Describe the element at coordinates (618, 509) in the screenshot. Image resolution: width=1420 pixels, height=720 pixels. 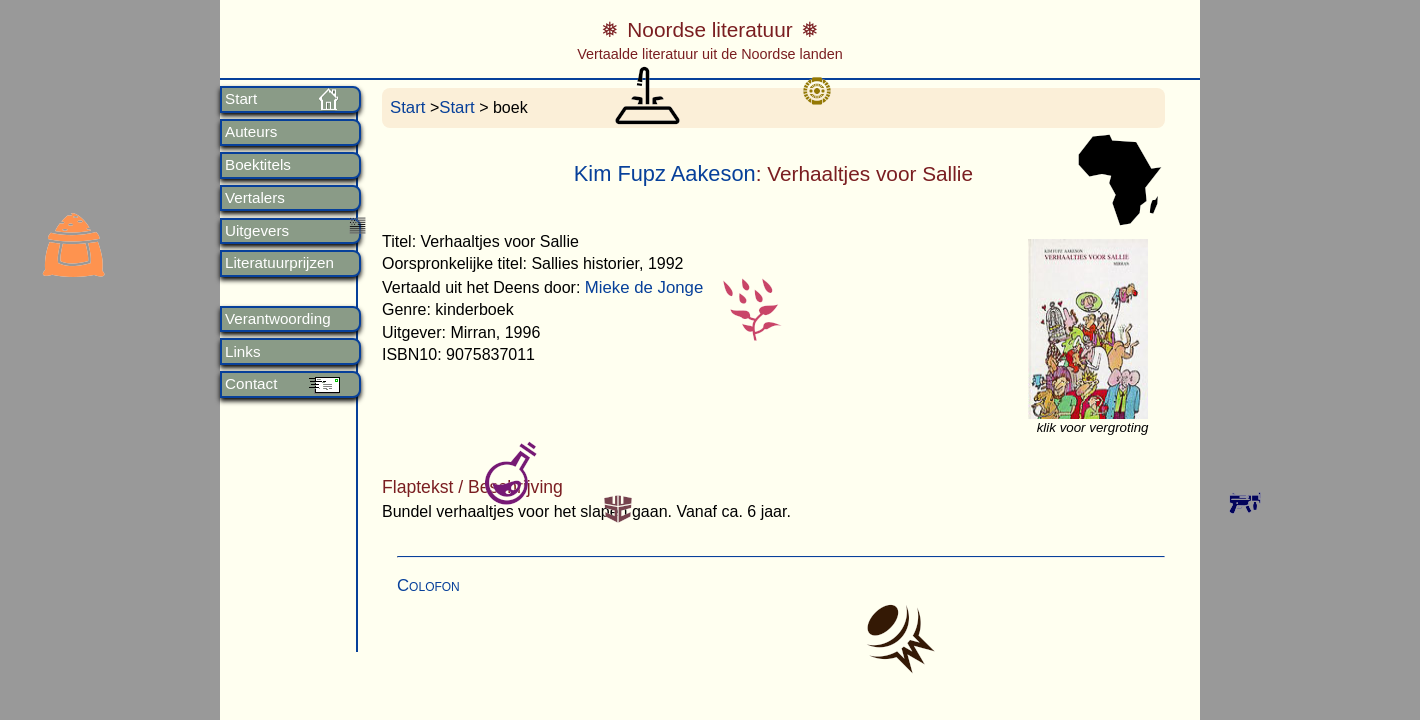
I see `abstract game logo or brand icon` at that location.